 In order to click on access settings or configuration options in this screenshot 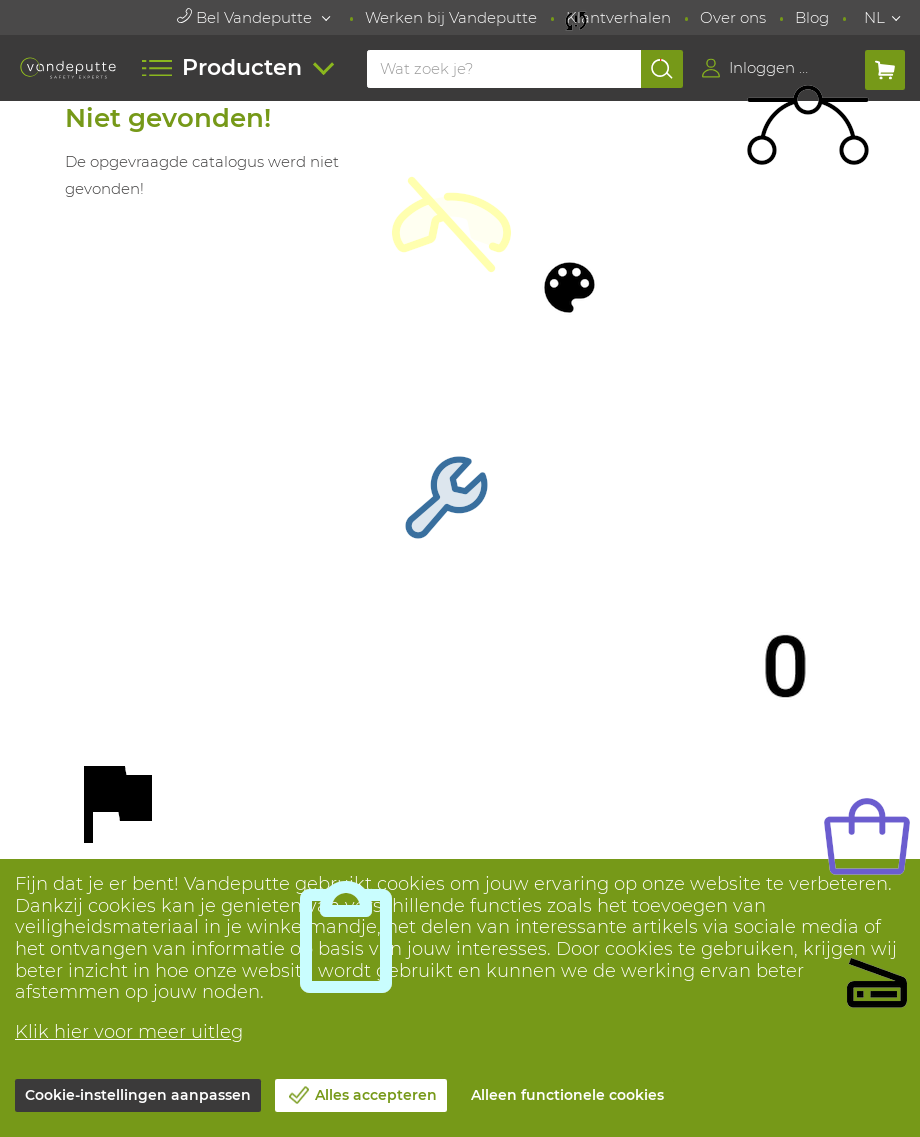, I will do `click(446, 497)`.